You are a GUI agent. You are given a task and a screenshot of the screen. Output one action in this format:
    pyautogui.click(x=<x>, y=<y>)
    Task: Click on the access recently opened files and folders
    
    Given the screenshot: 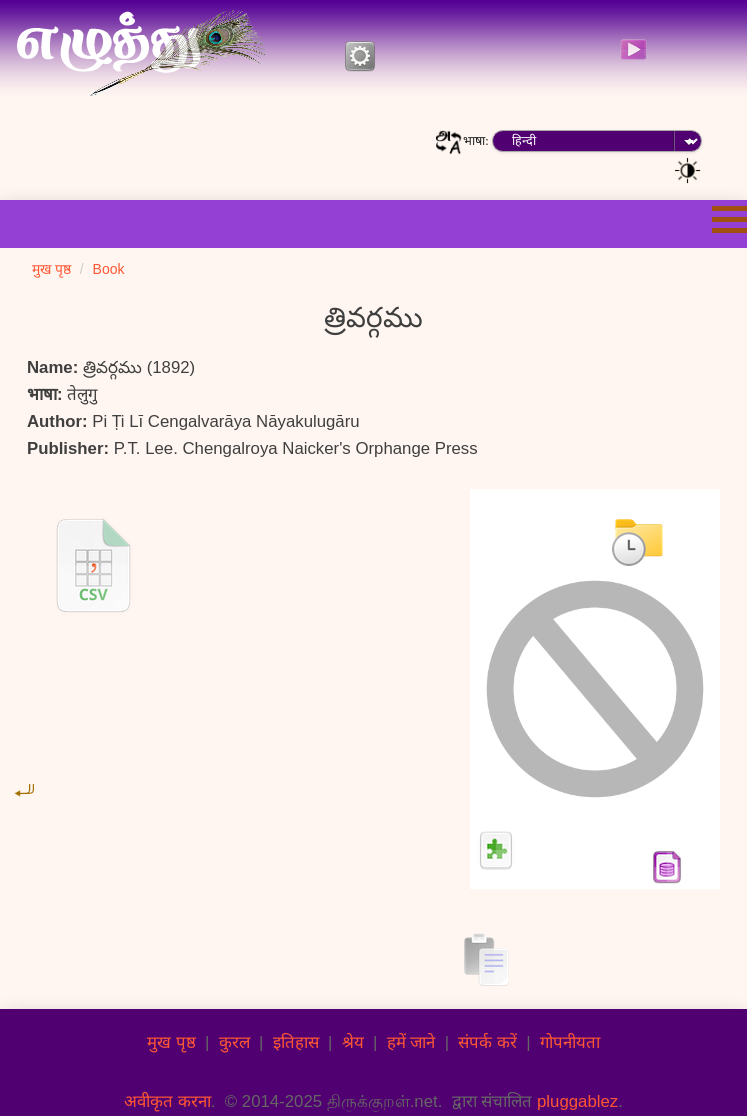 What is the action you would take?
    pyautogui.click(x=639, y=539)
    